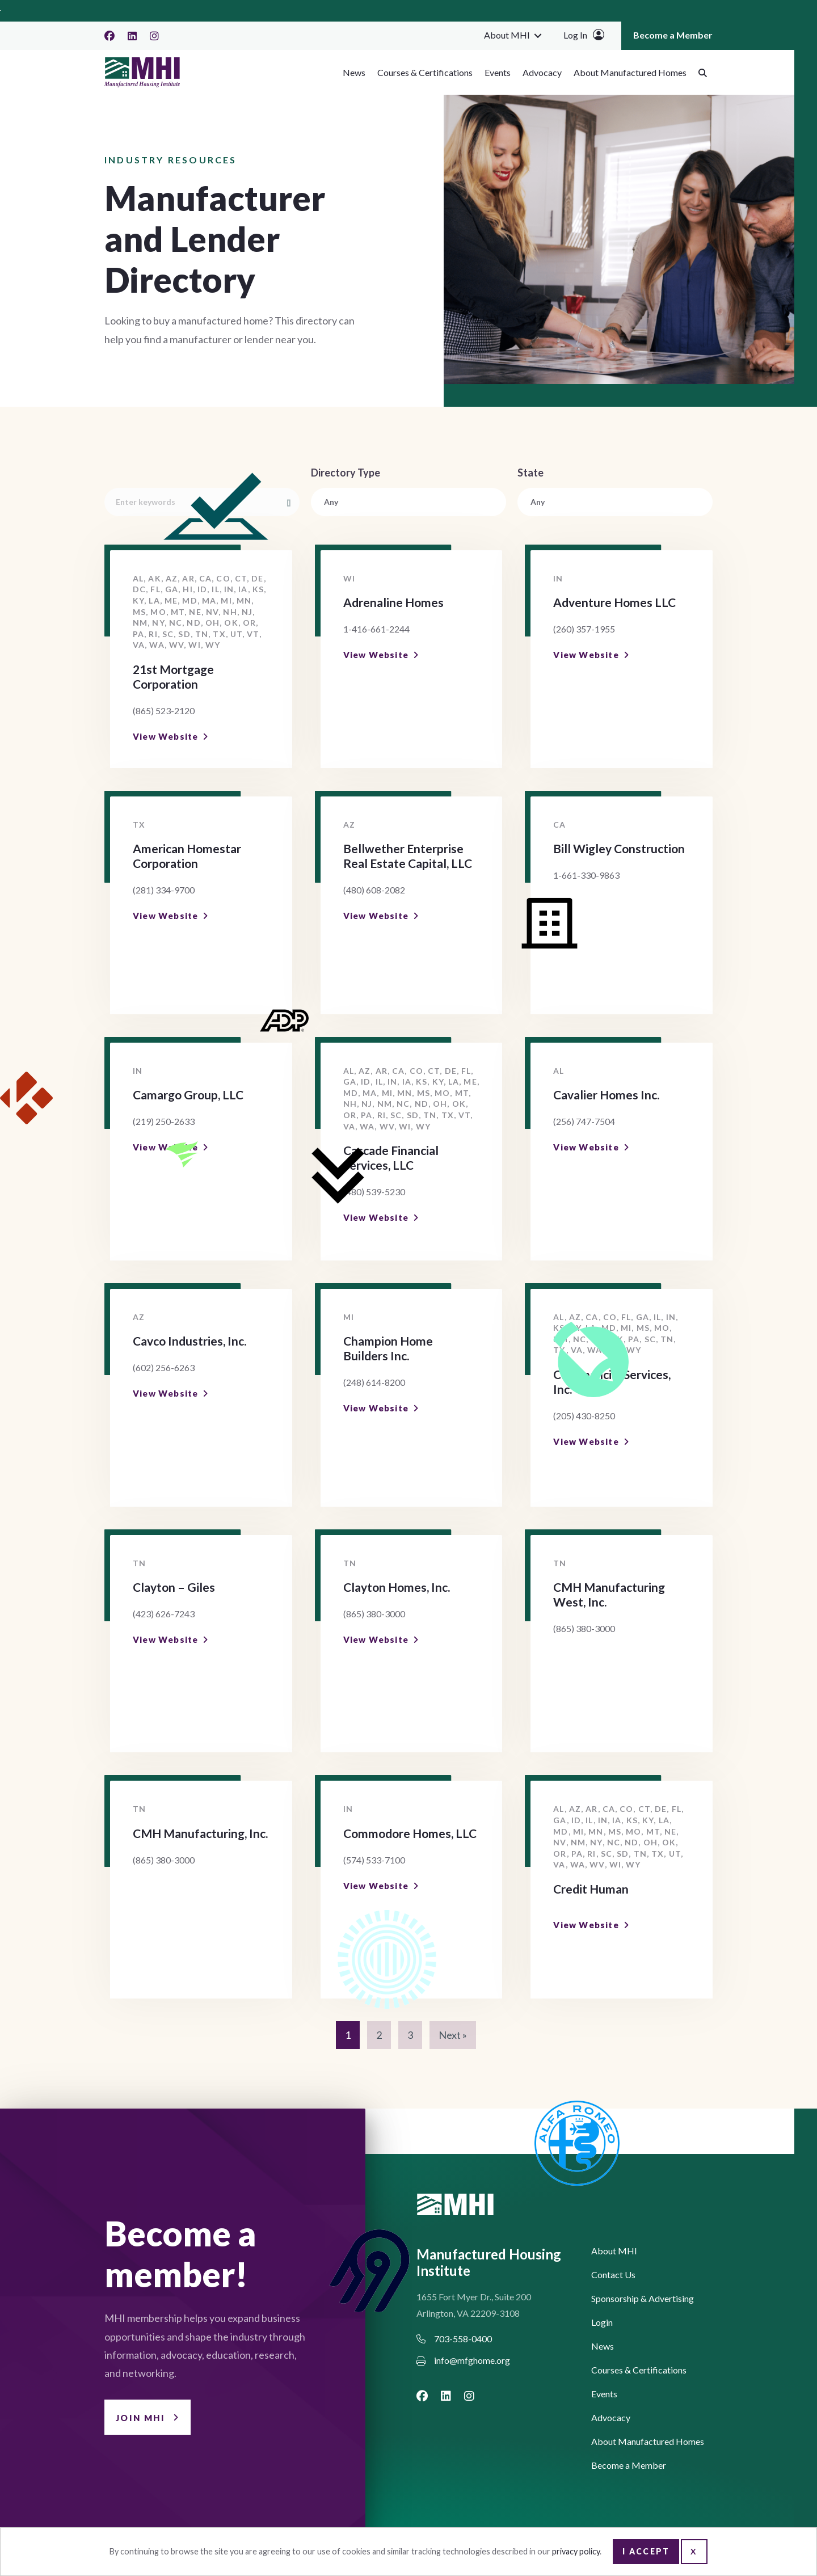 The width and height of the screenshot is (817, 2576). Describe the element at coordinates (577, 2143) in the screenshot. I see `Alfa Romeo brand logo` at that location.